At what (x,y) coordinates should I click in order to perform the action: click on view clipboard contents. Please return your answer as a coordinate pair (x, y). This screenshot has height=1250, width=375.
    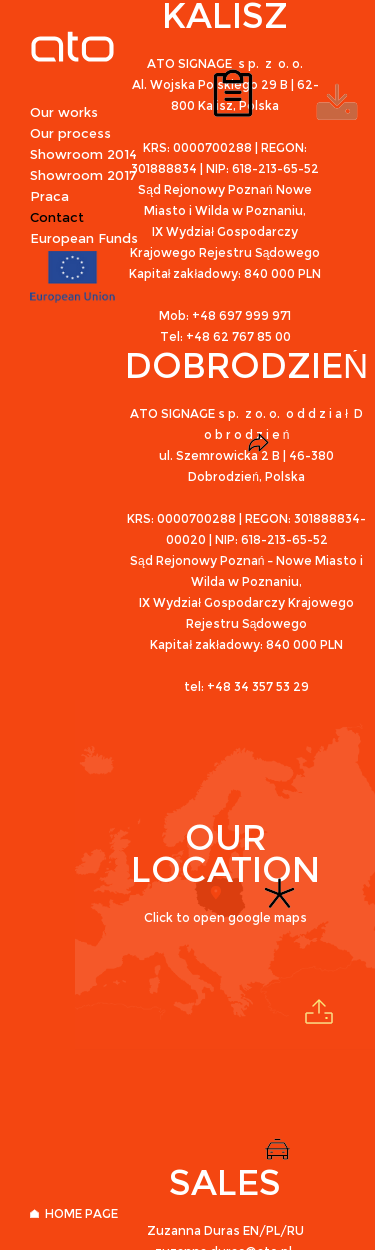
    Looking at the image, I should click on (233, 94).